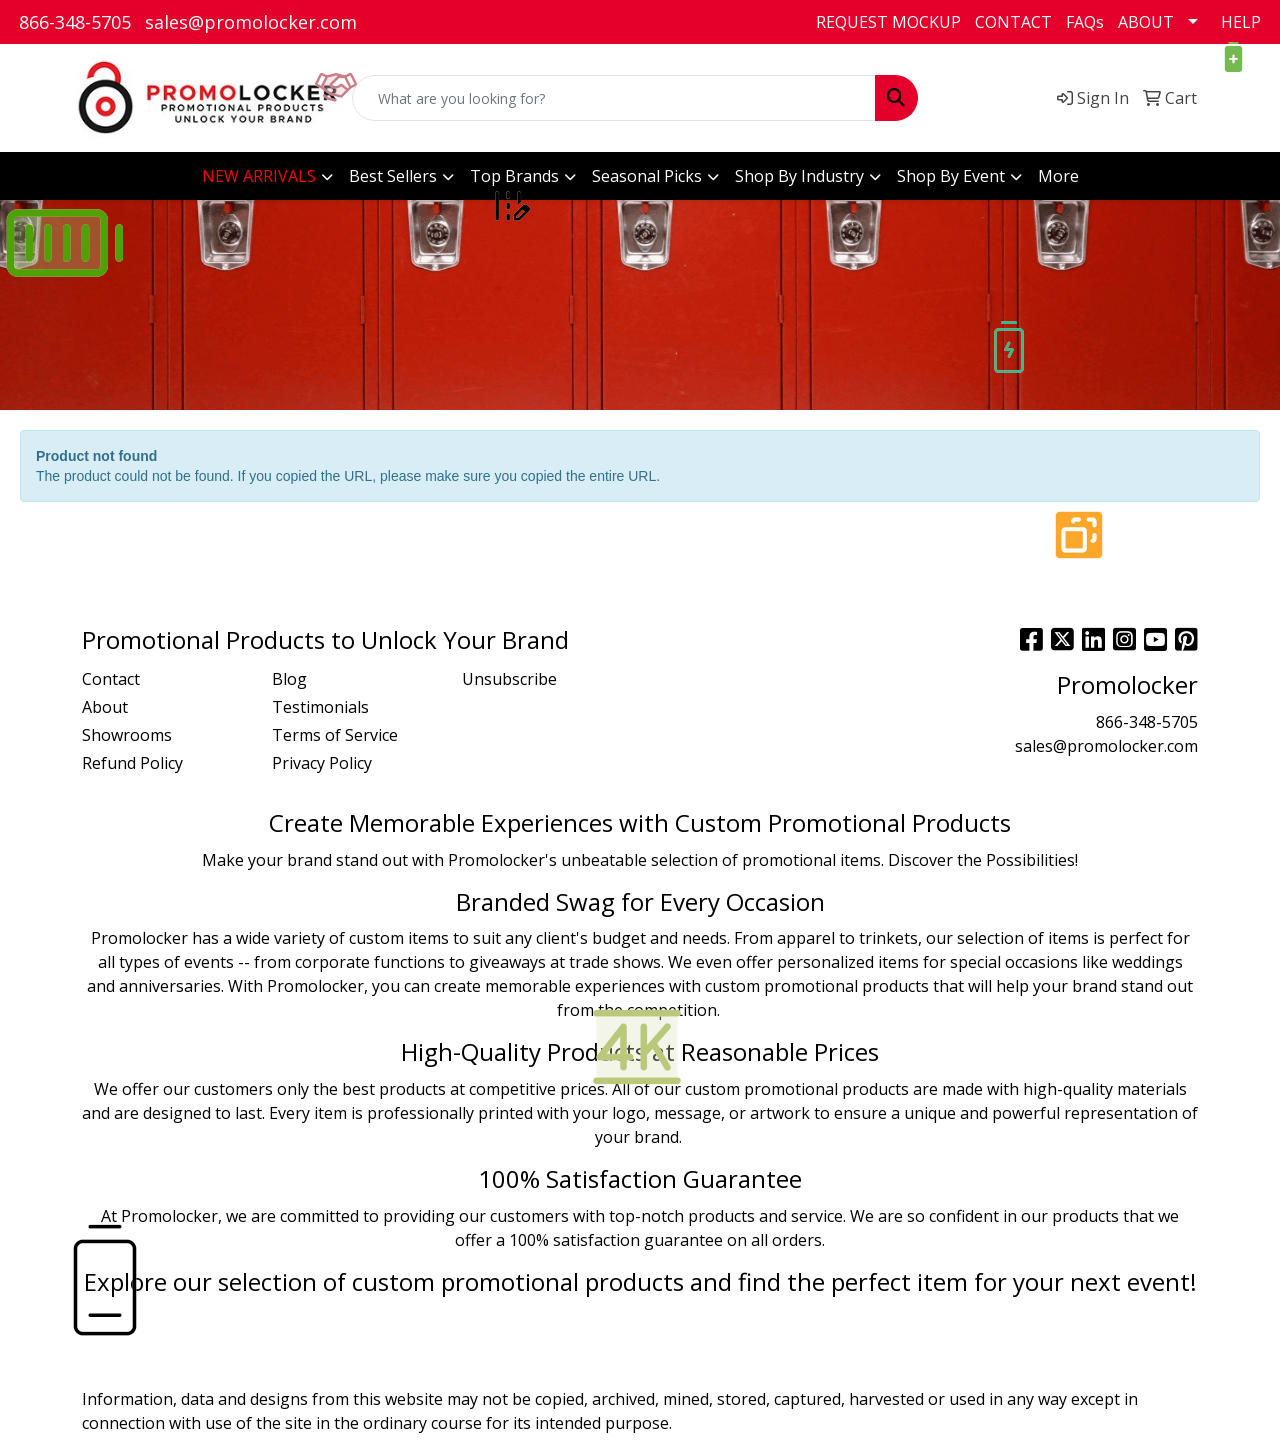 The width and height of the screenshot is (1280, 1451). What do you see at coordinates (1233, 57) in the screenshot?
I see `add or extend battery life` at bounding box center [1233, 57].